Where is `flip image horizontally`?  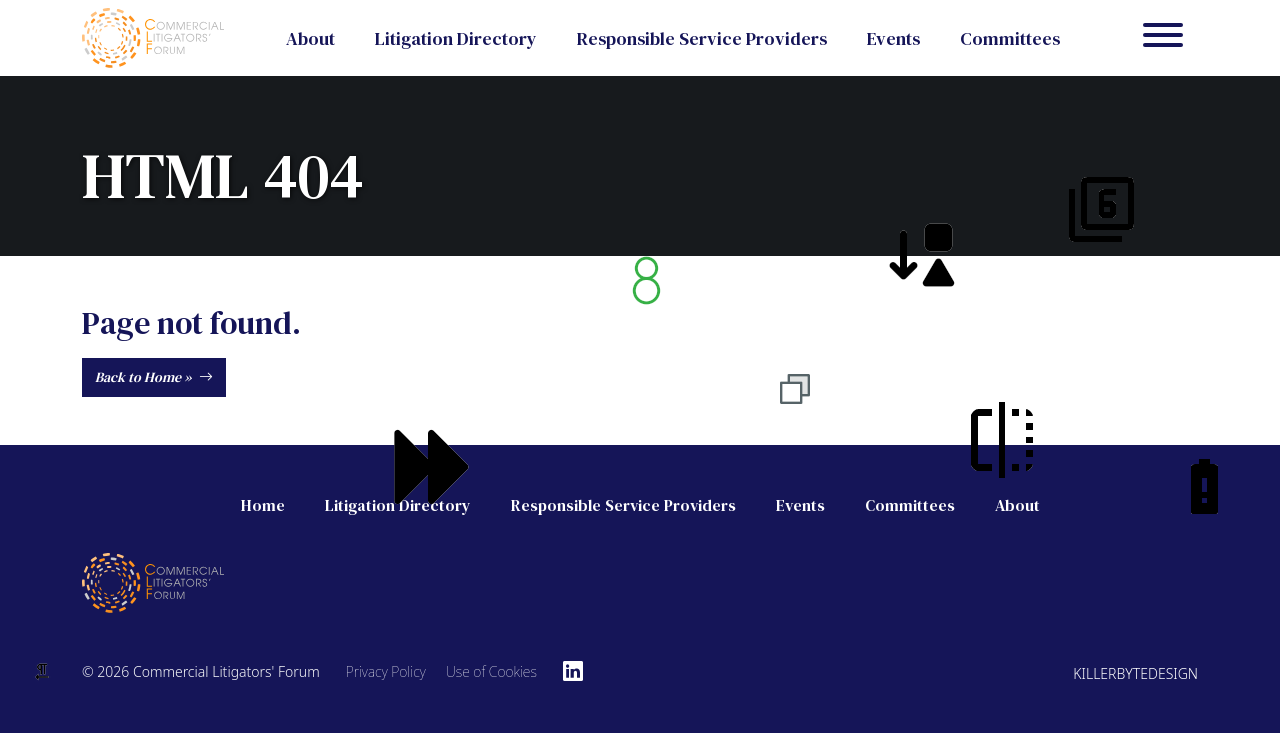
flip image horizontally is located at coordinates (1002, 440).